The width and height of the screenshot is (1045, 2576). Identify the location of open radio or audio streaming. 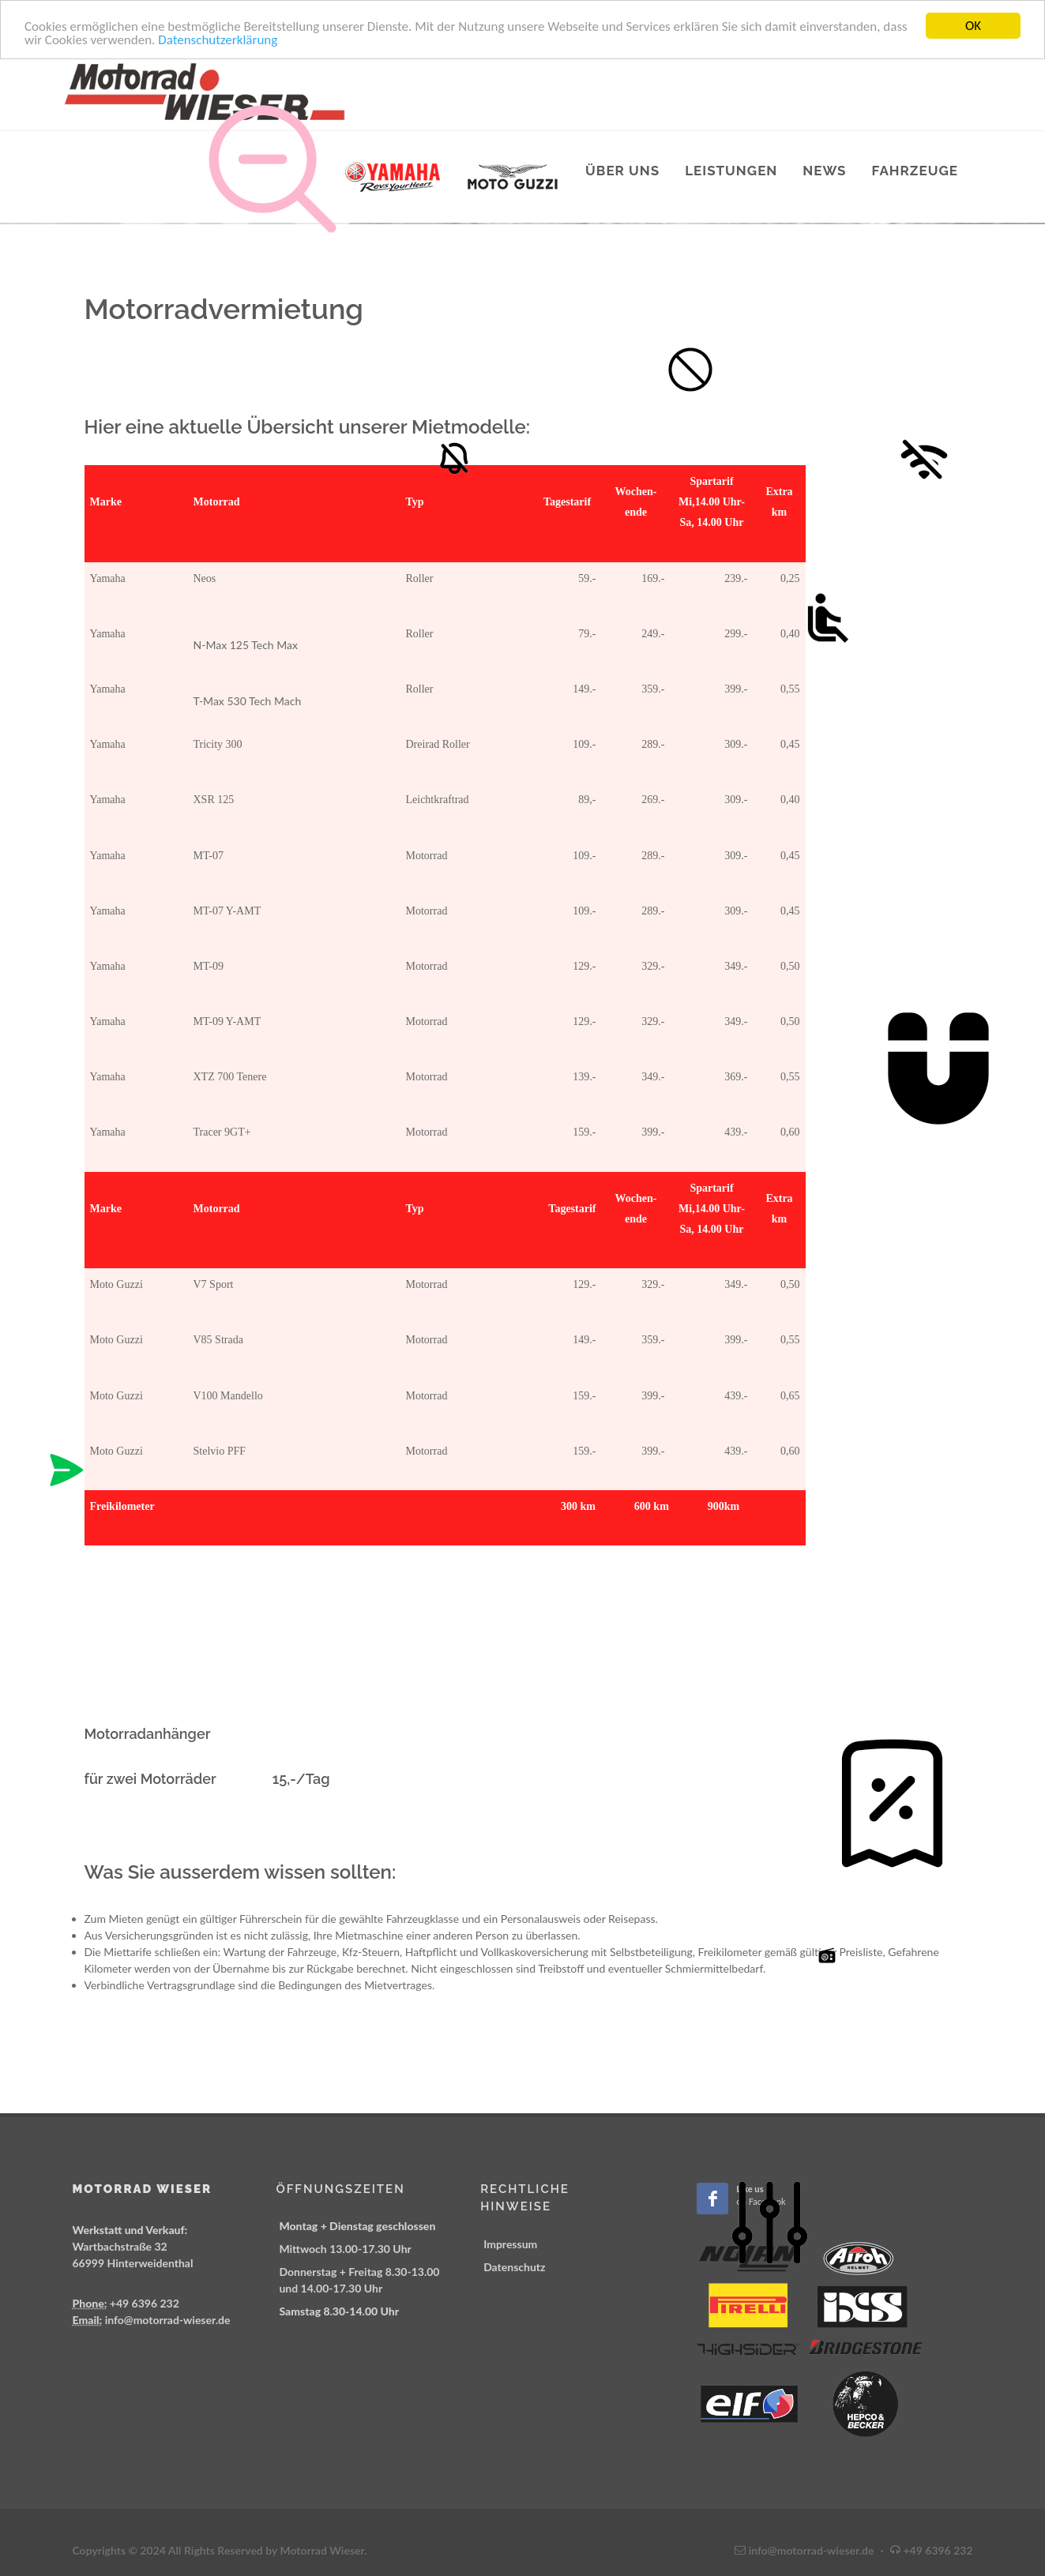
(827, 1955).